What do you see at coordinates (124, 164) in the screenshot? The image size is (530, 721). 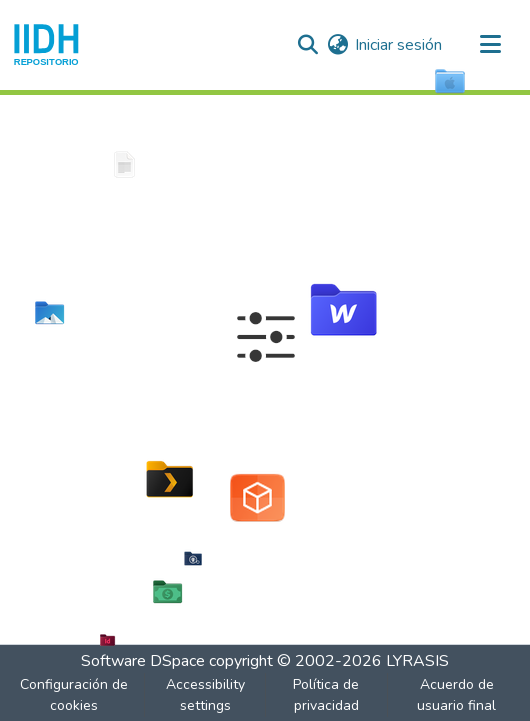 I see `open a plain text file` at bounding box center [124, 164].